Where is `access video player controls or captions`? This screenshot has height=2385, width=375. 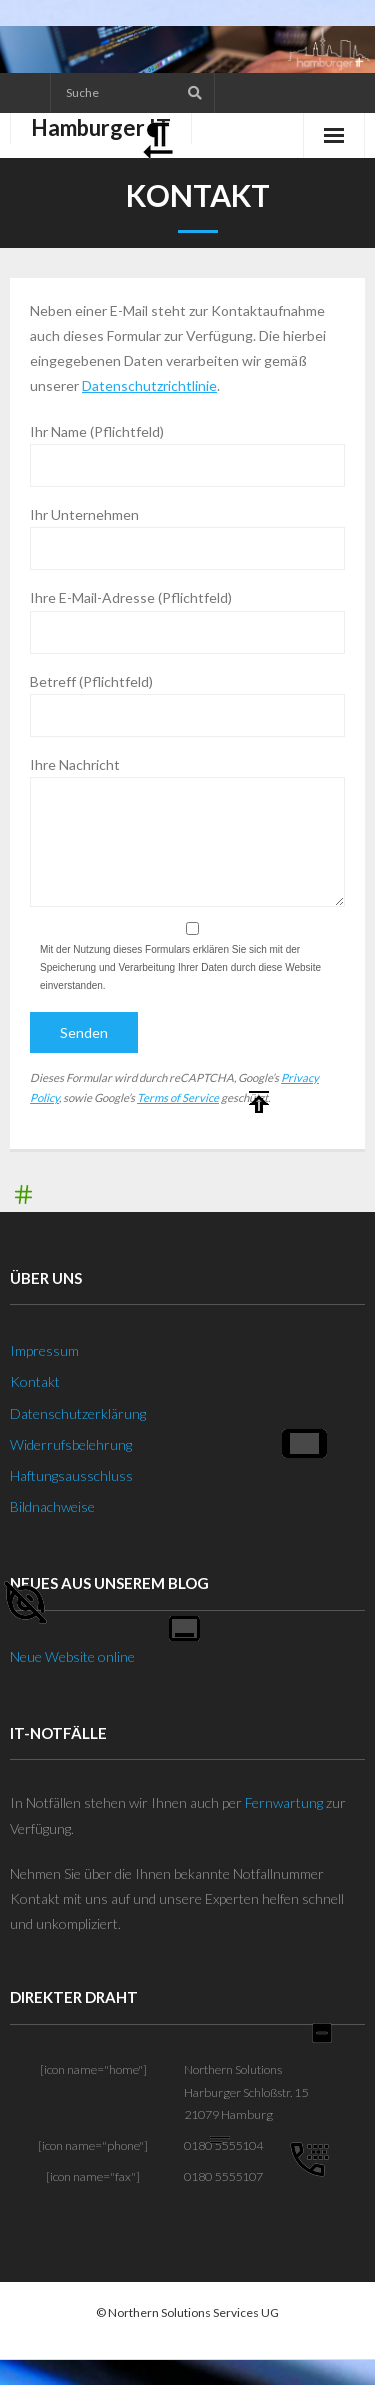 access video player controls or captions is located at coordinates (184, 1628).